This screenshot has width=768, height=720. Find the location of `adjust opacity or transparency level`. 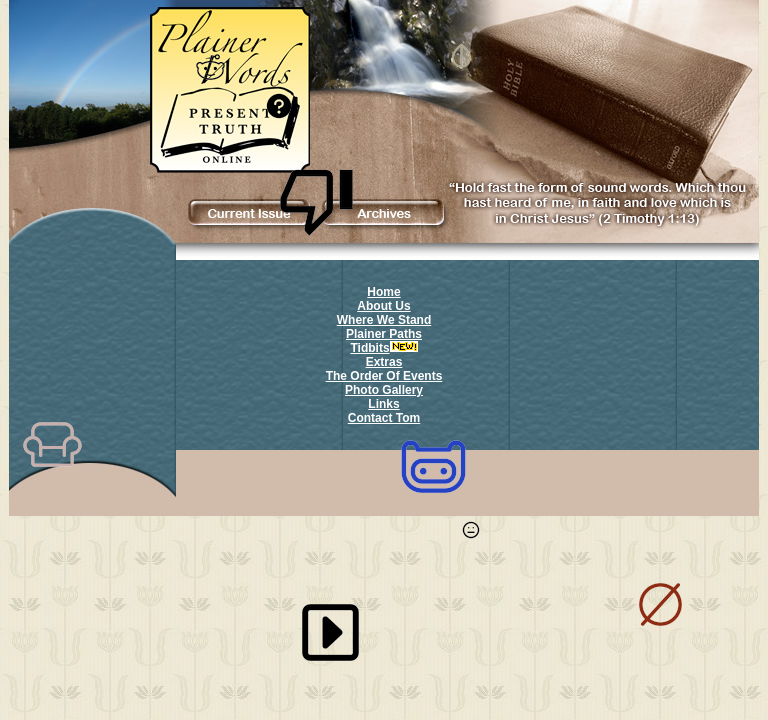

adjust opacity or transparency level is located at coordinates (461, 56).